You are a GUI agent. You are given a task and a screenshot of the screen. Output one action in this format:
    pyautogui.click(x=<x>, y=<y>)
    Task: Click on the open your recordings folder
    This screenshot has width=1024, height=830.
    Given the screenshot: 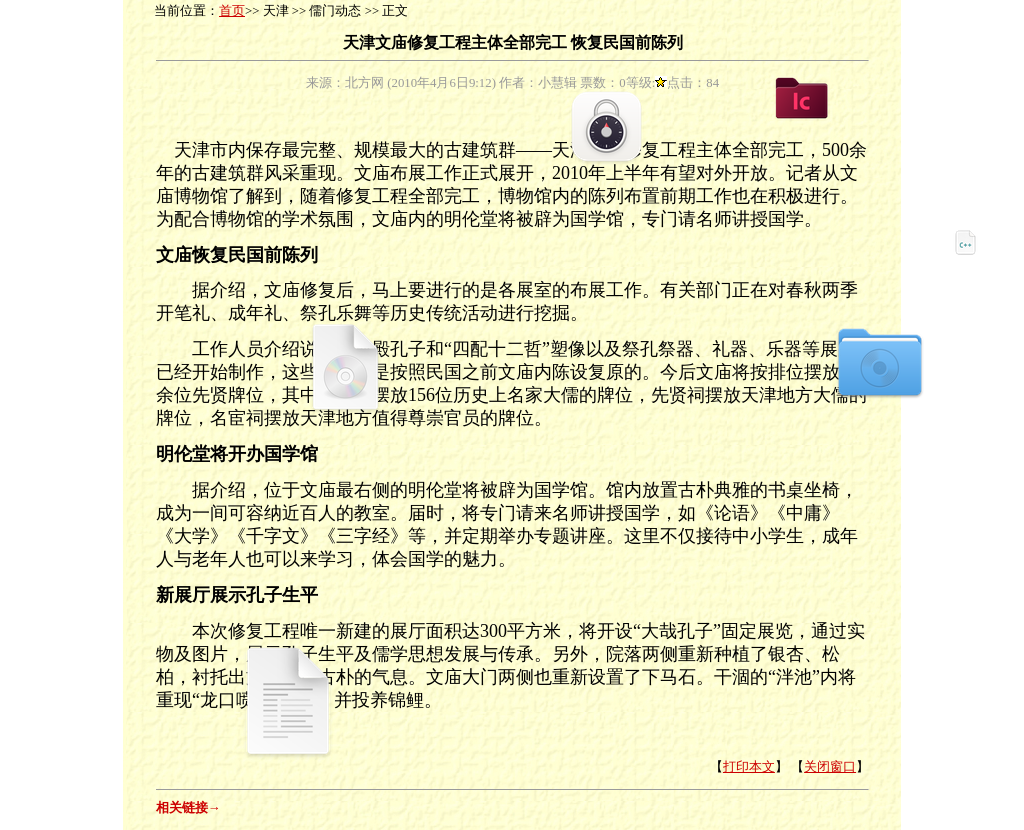 What is the action you would take?
    pyautogui.click(x=880, y=362)
    